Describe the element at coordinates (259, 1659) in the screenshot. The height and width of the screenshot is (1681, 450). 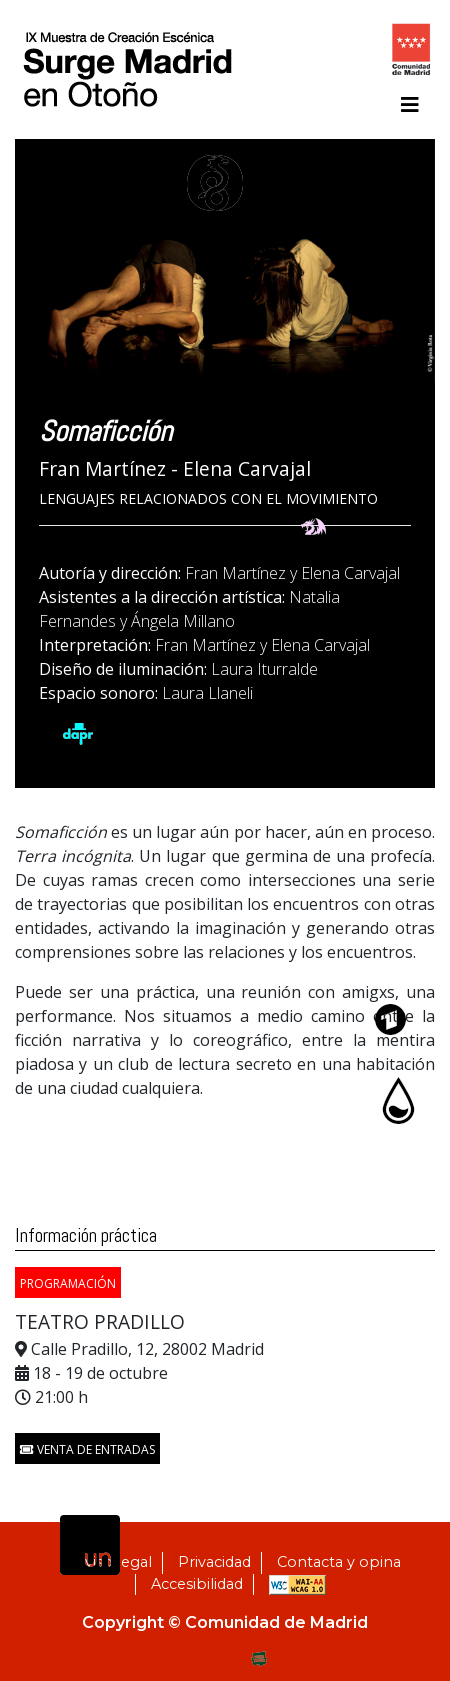
I see `open the Webtoon app` at that location.